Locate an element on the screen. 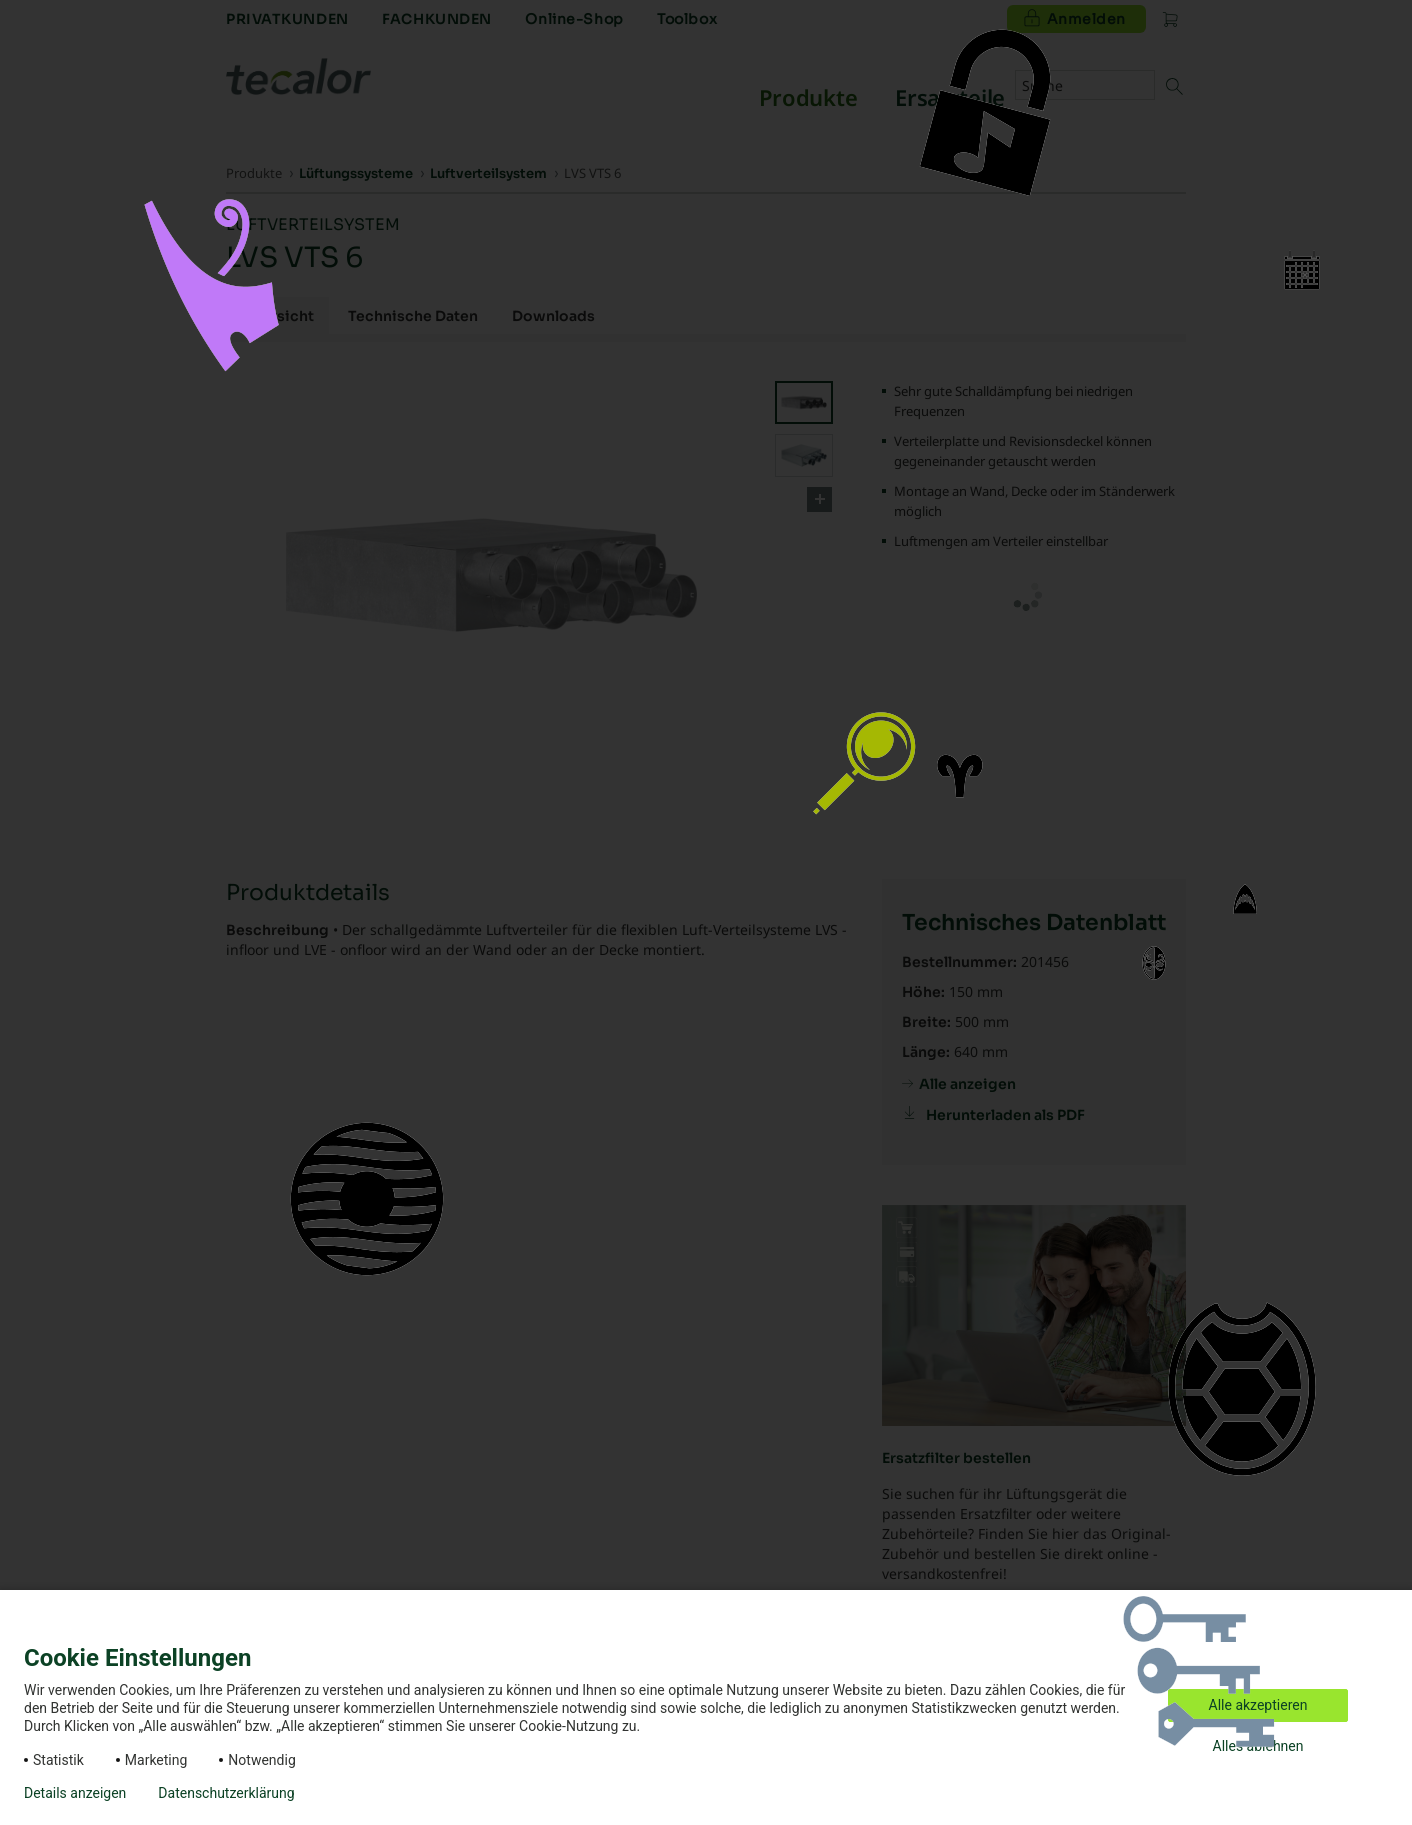  indicates aries zodiac sign is located at coordinates (960, 776).